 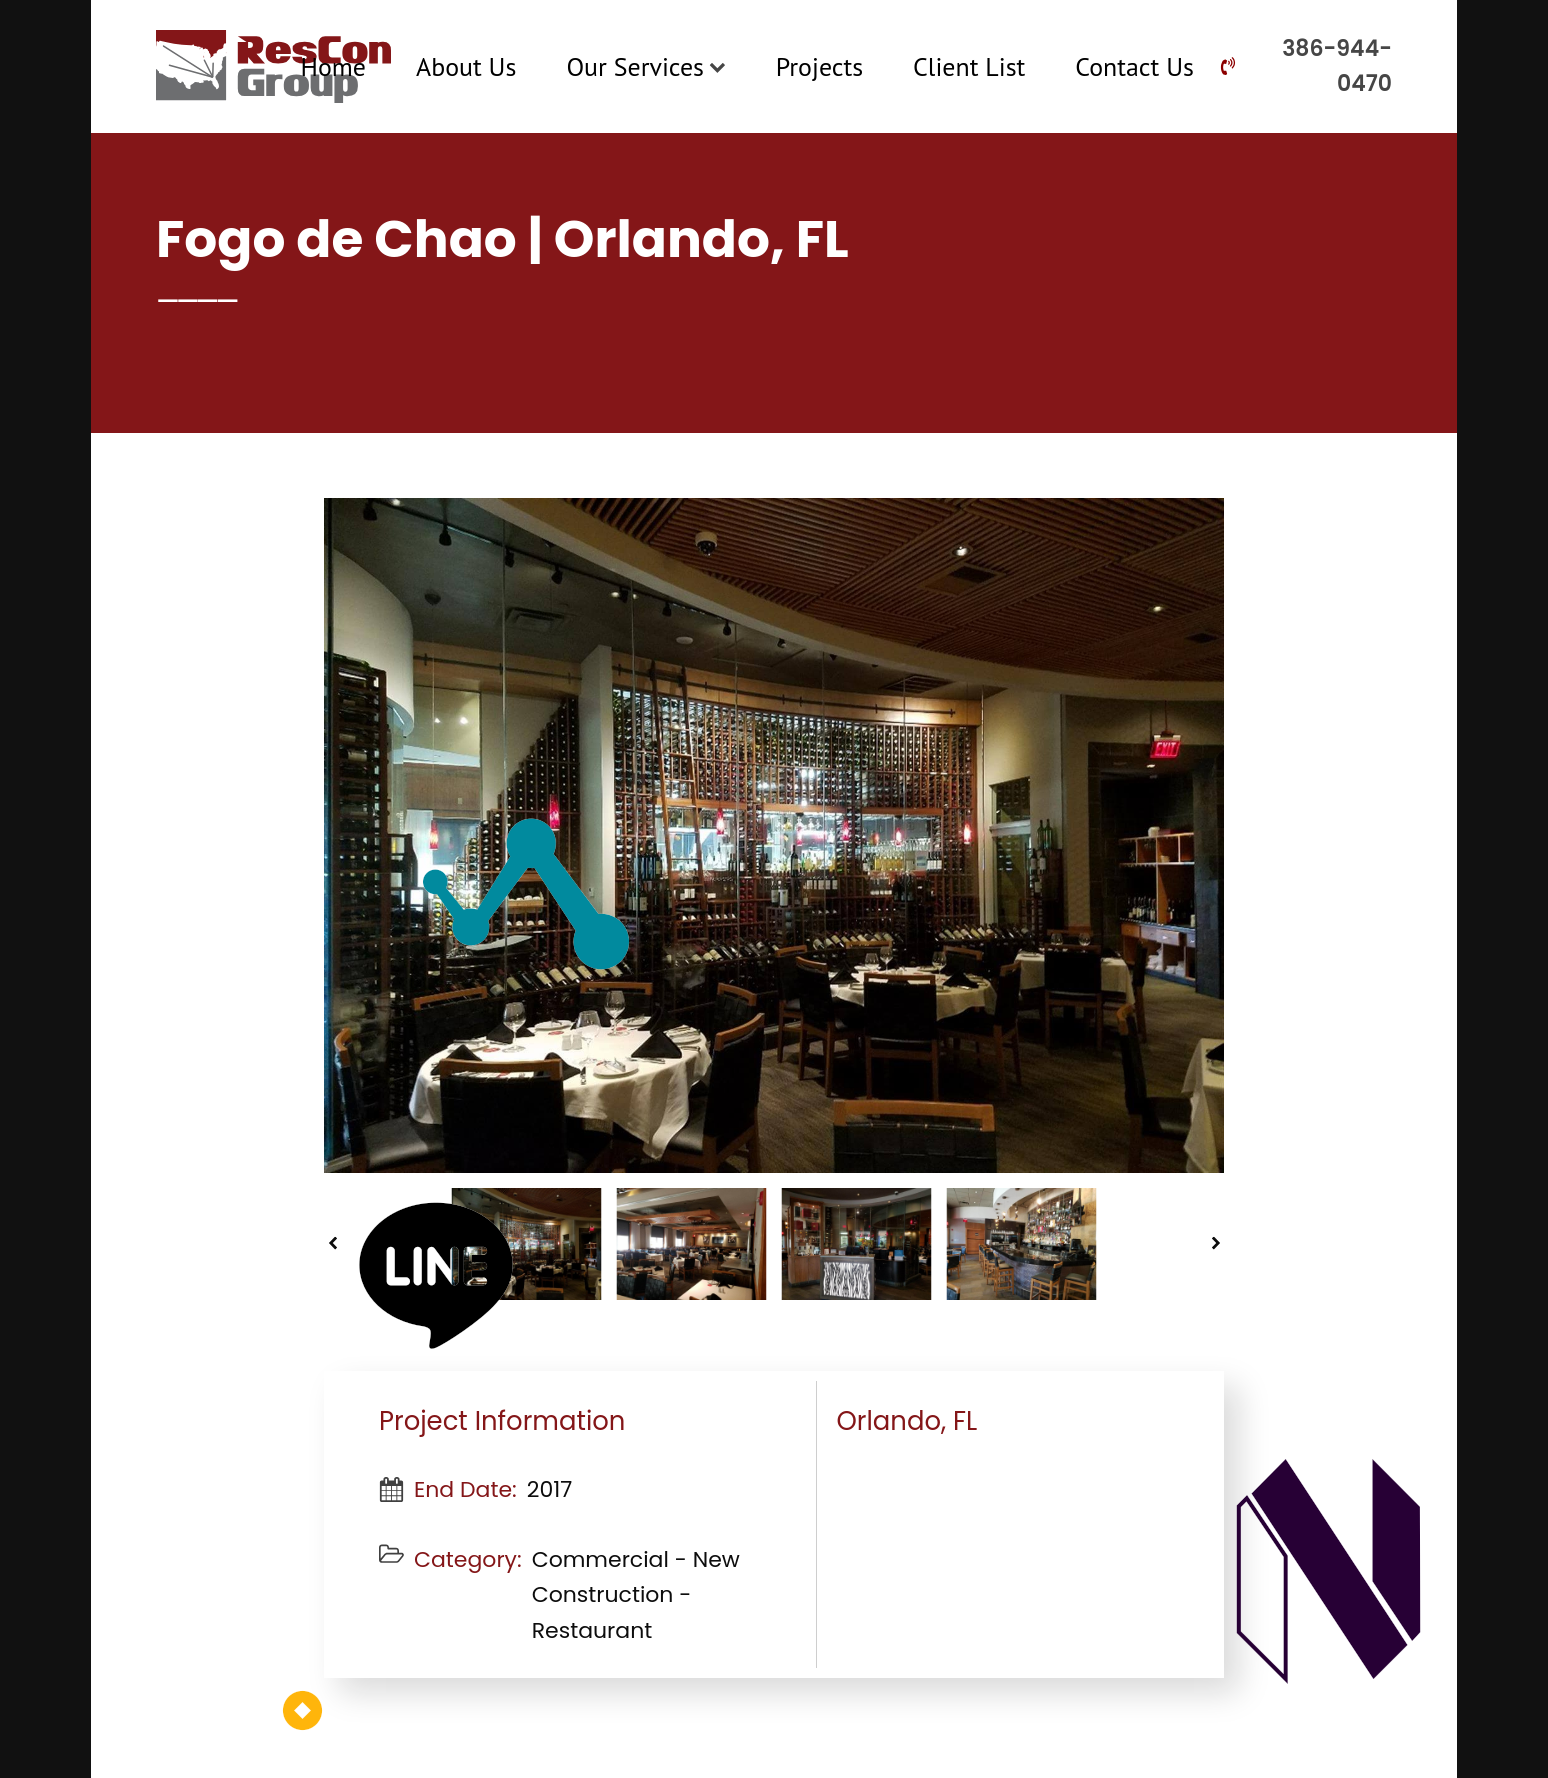 I want to click on view copper coin balance or currency, so click(x=302, y=1710).